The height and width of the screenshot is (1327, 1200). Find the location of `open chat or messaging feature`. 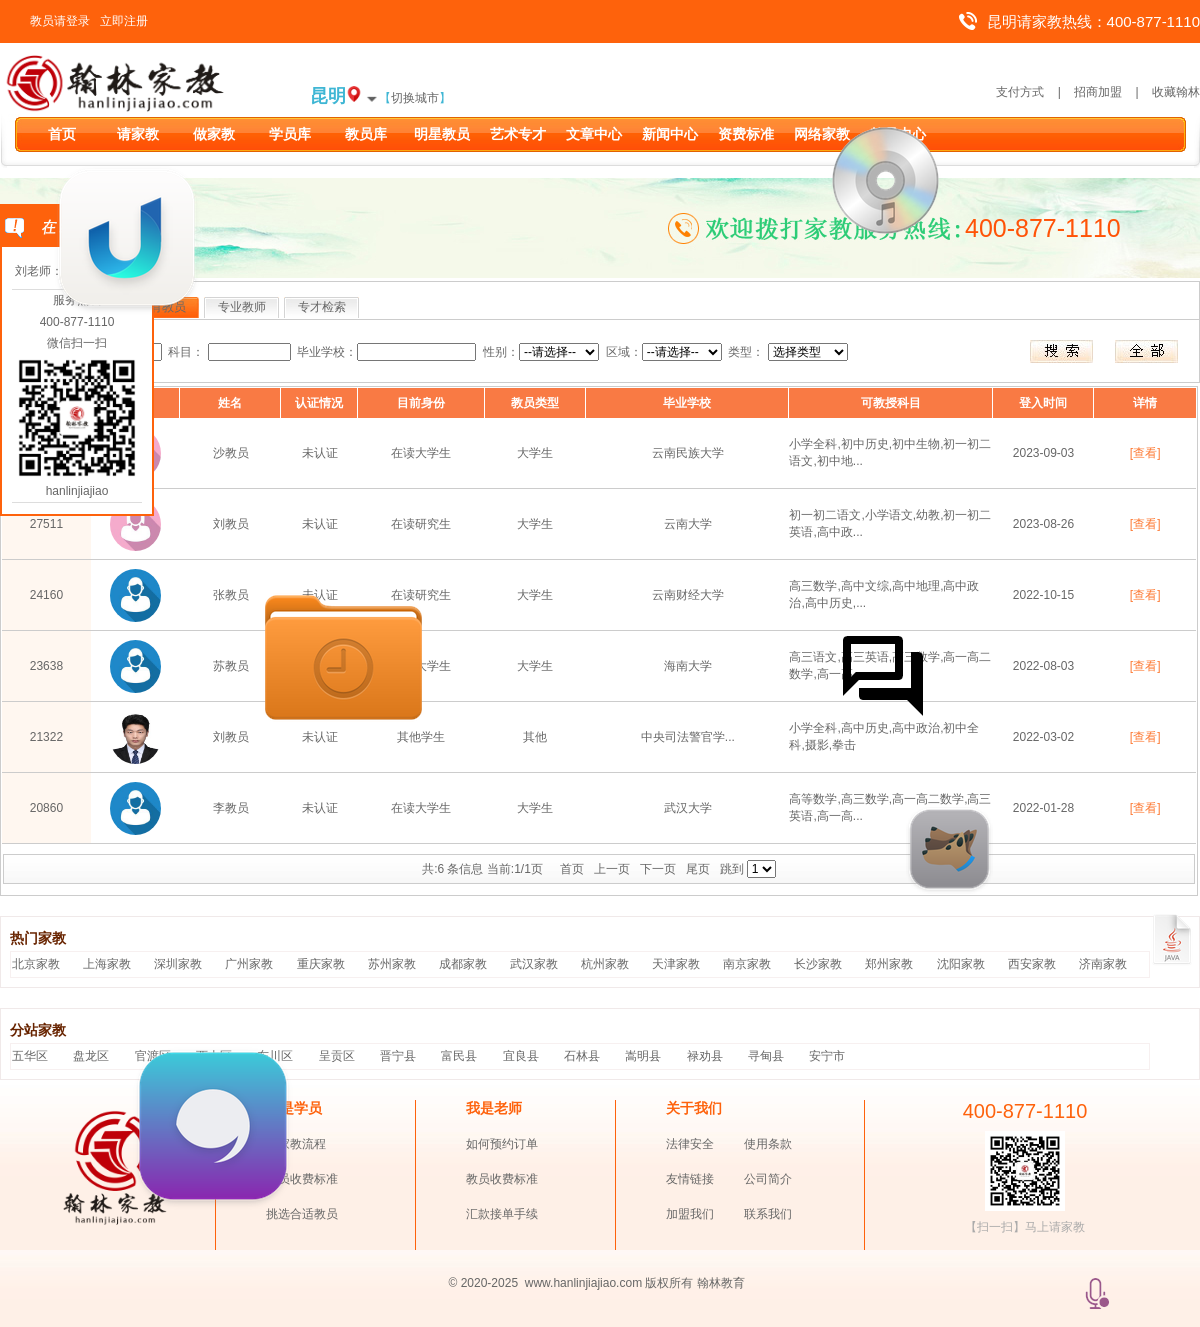

open chat or messaging feature is located at coordinates (883, 676).